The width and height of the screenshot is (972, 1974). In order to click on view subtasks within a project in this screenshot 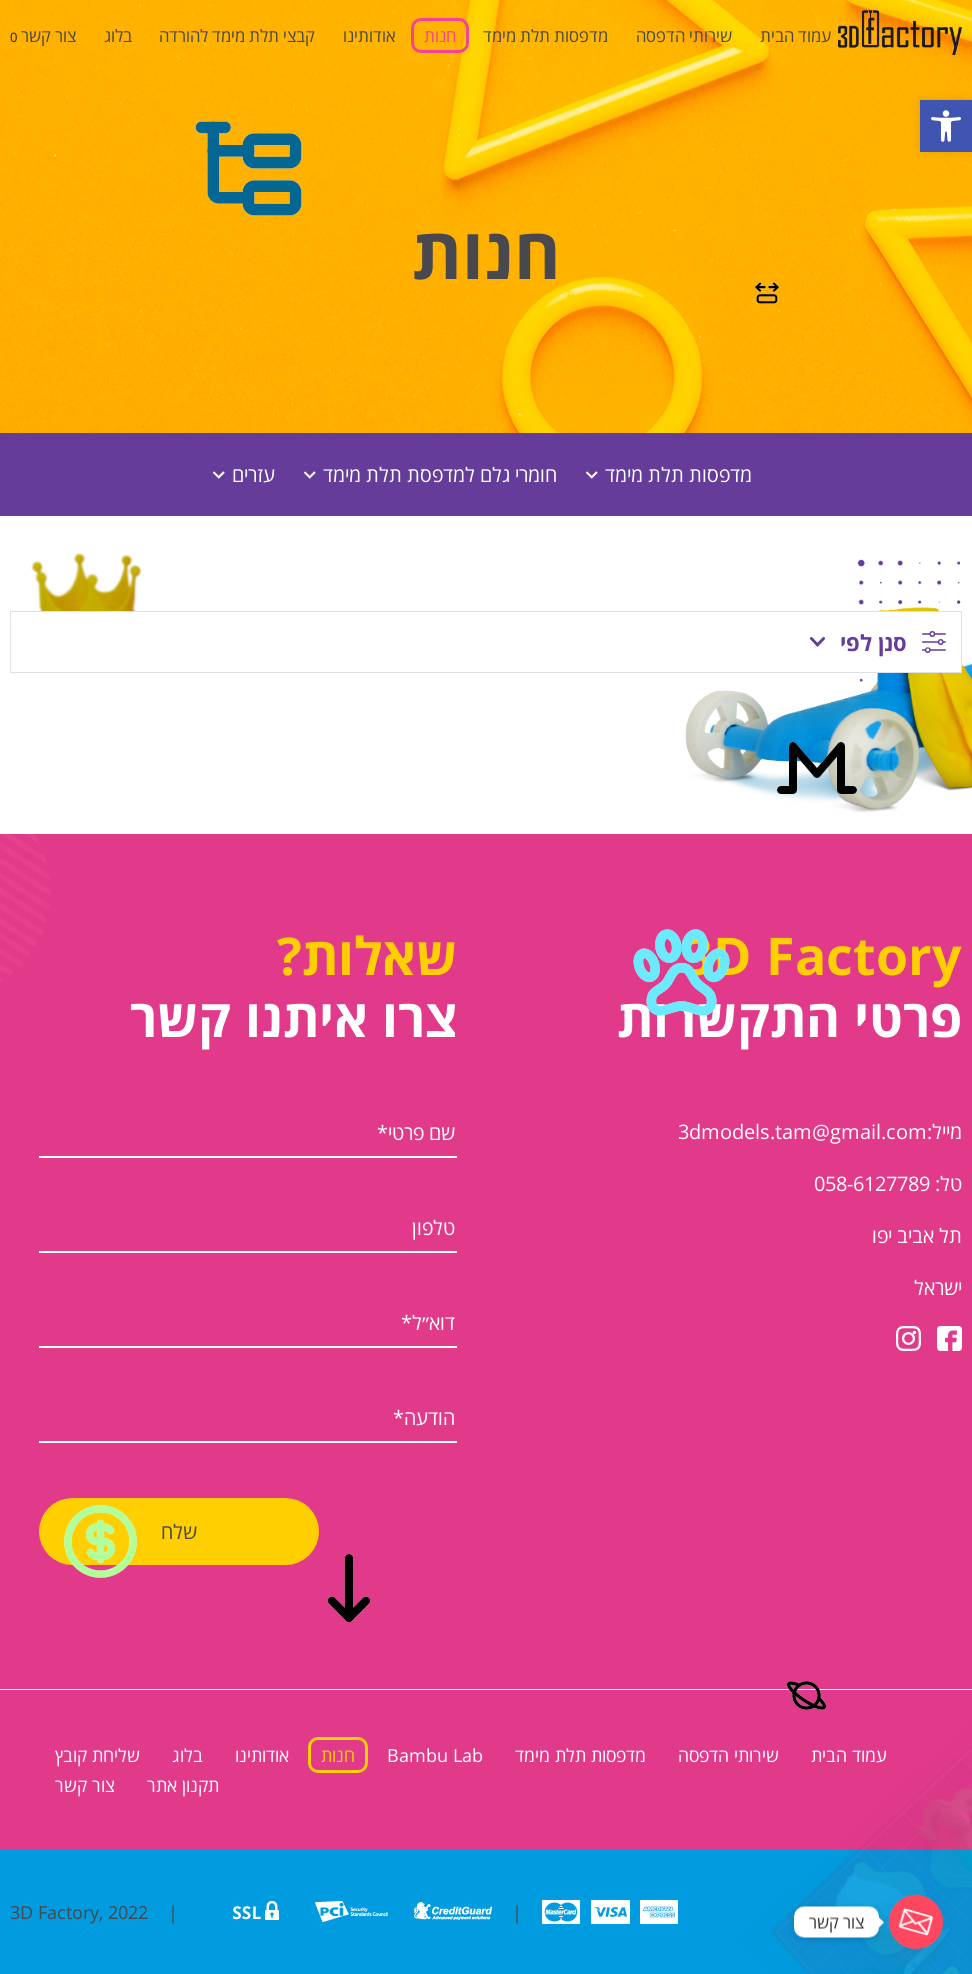, I will do `click(248, 168)`.